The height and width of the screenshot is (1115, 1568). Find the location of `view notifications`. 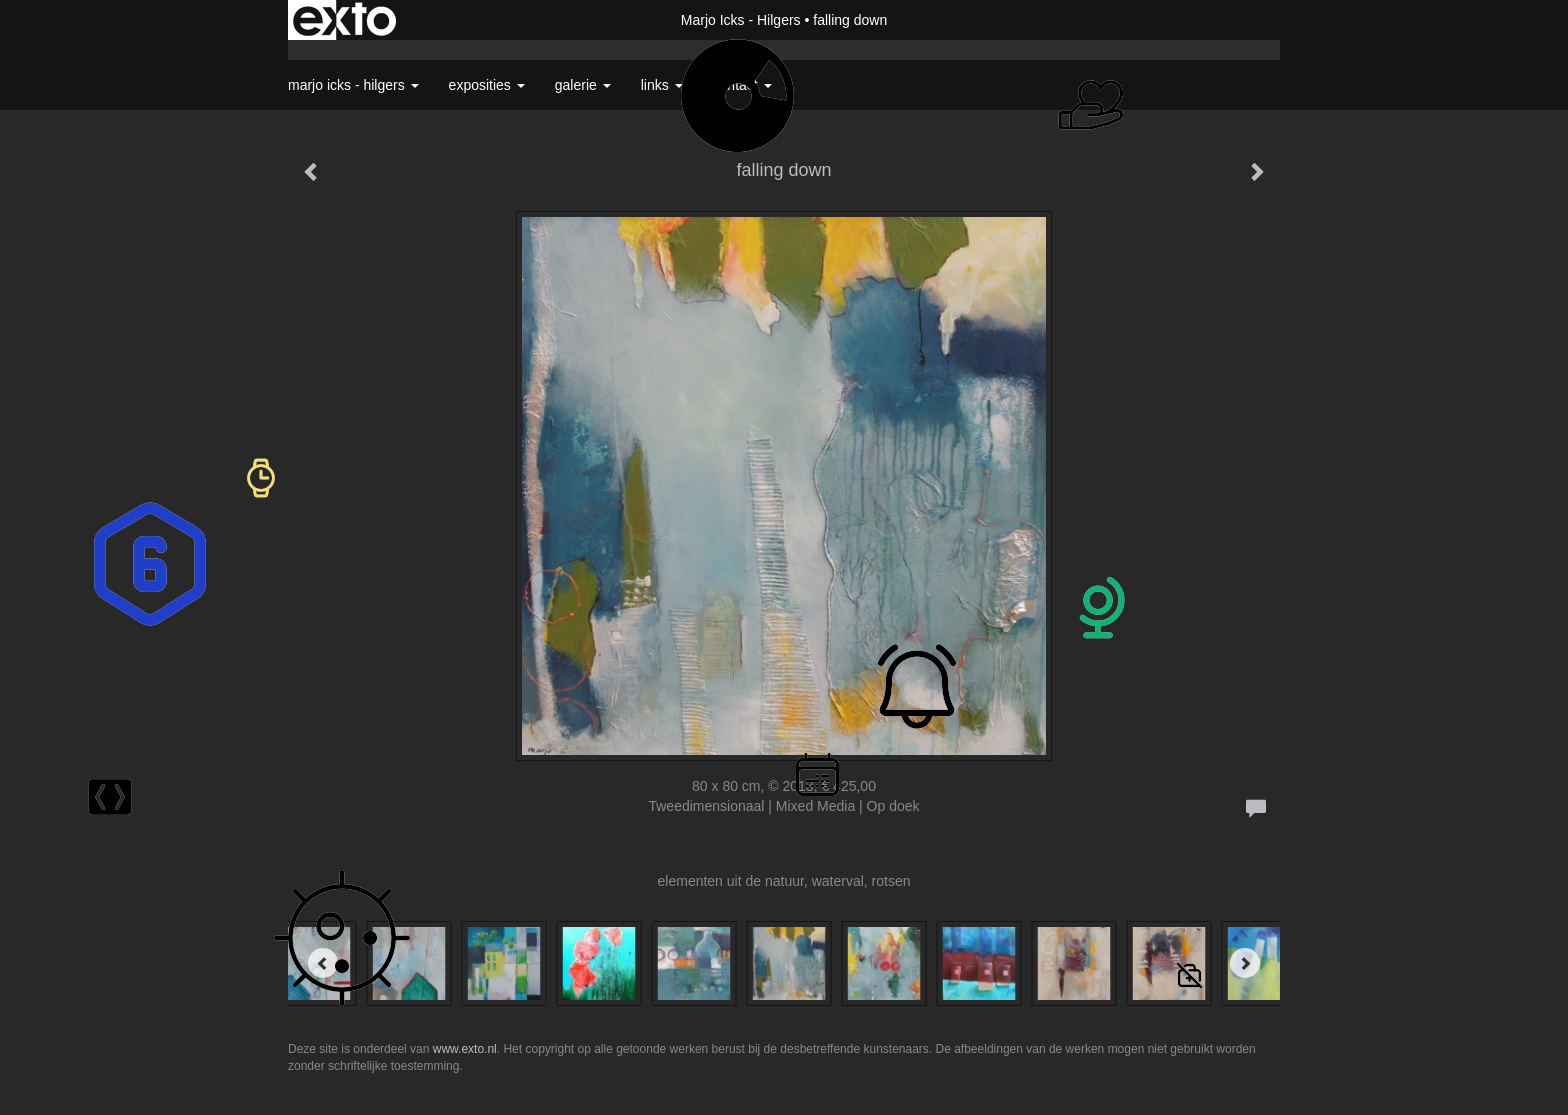

view notifications is located at coordinates (917, 688).